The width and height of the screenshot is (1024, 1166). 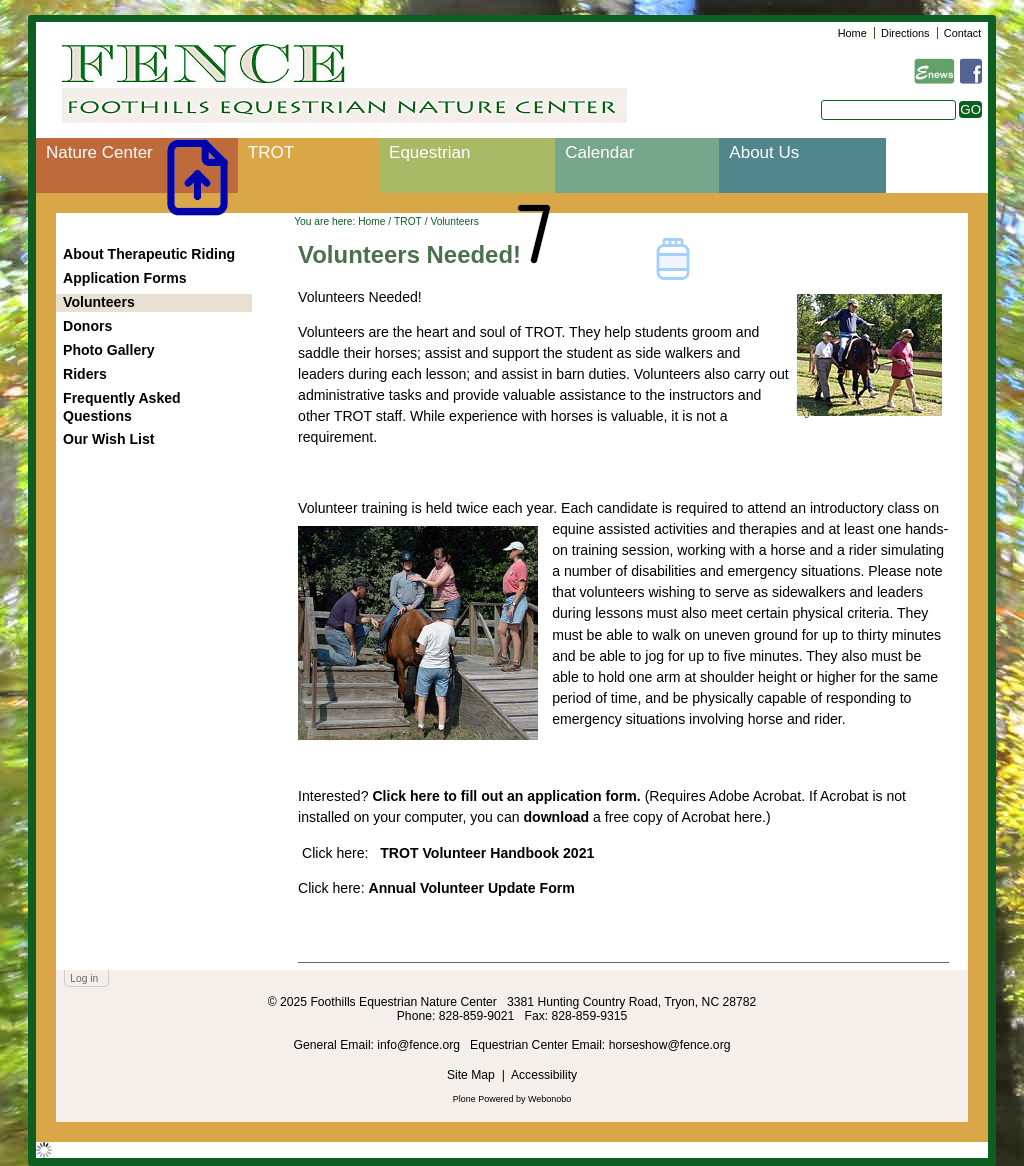 I want to click on dislike or downvote content, so click(x=806, y=408).